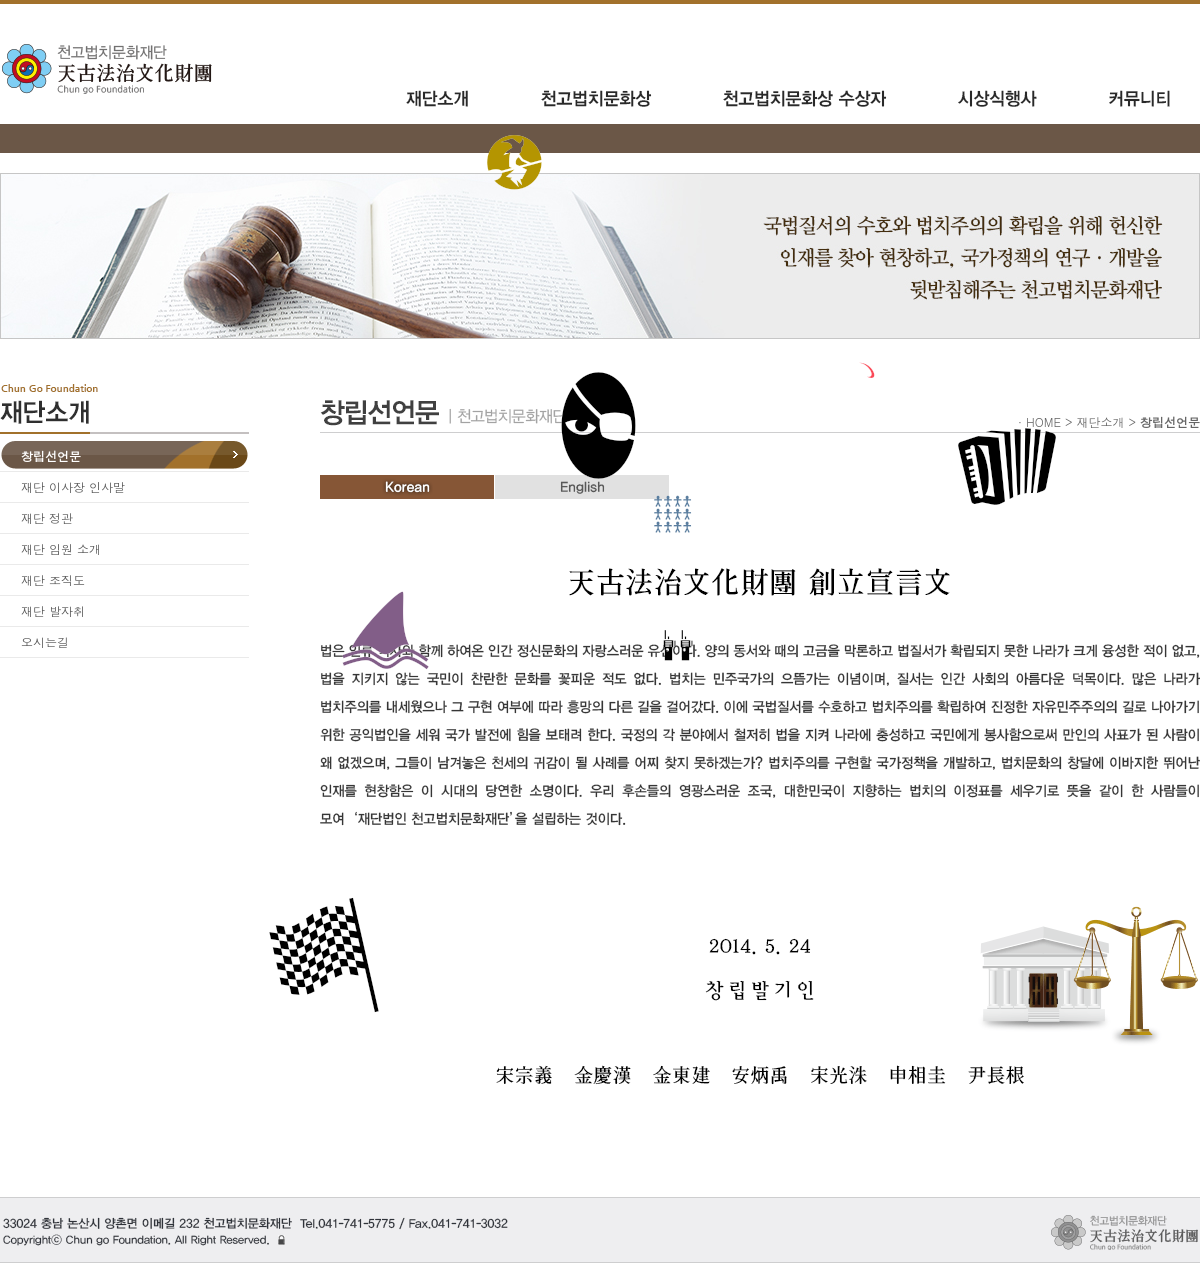  I want to click on indicates race finish or completion, so click(324, 955).